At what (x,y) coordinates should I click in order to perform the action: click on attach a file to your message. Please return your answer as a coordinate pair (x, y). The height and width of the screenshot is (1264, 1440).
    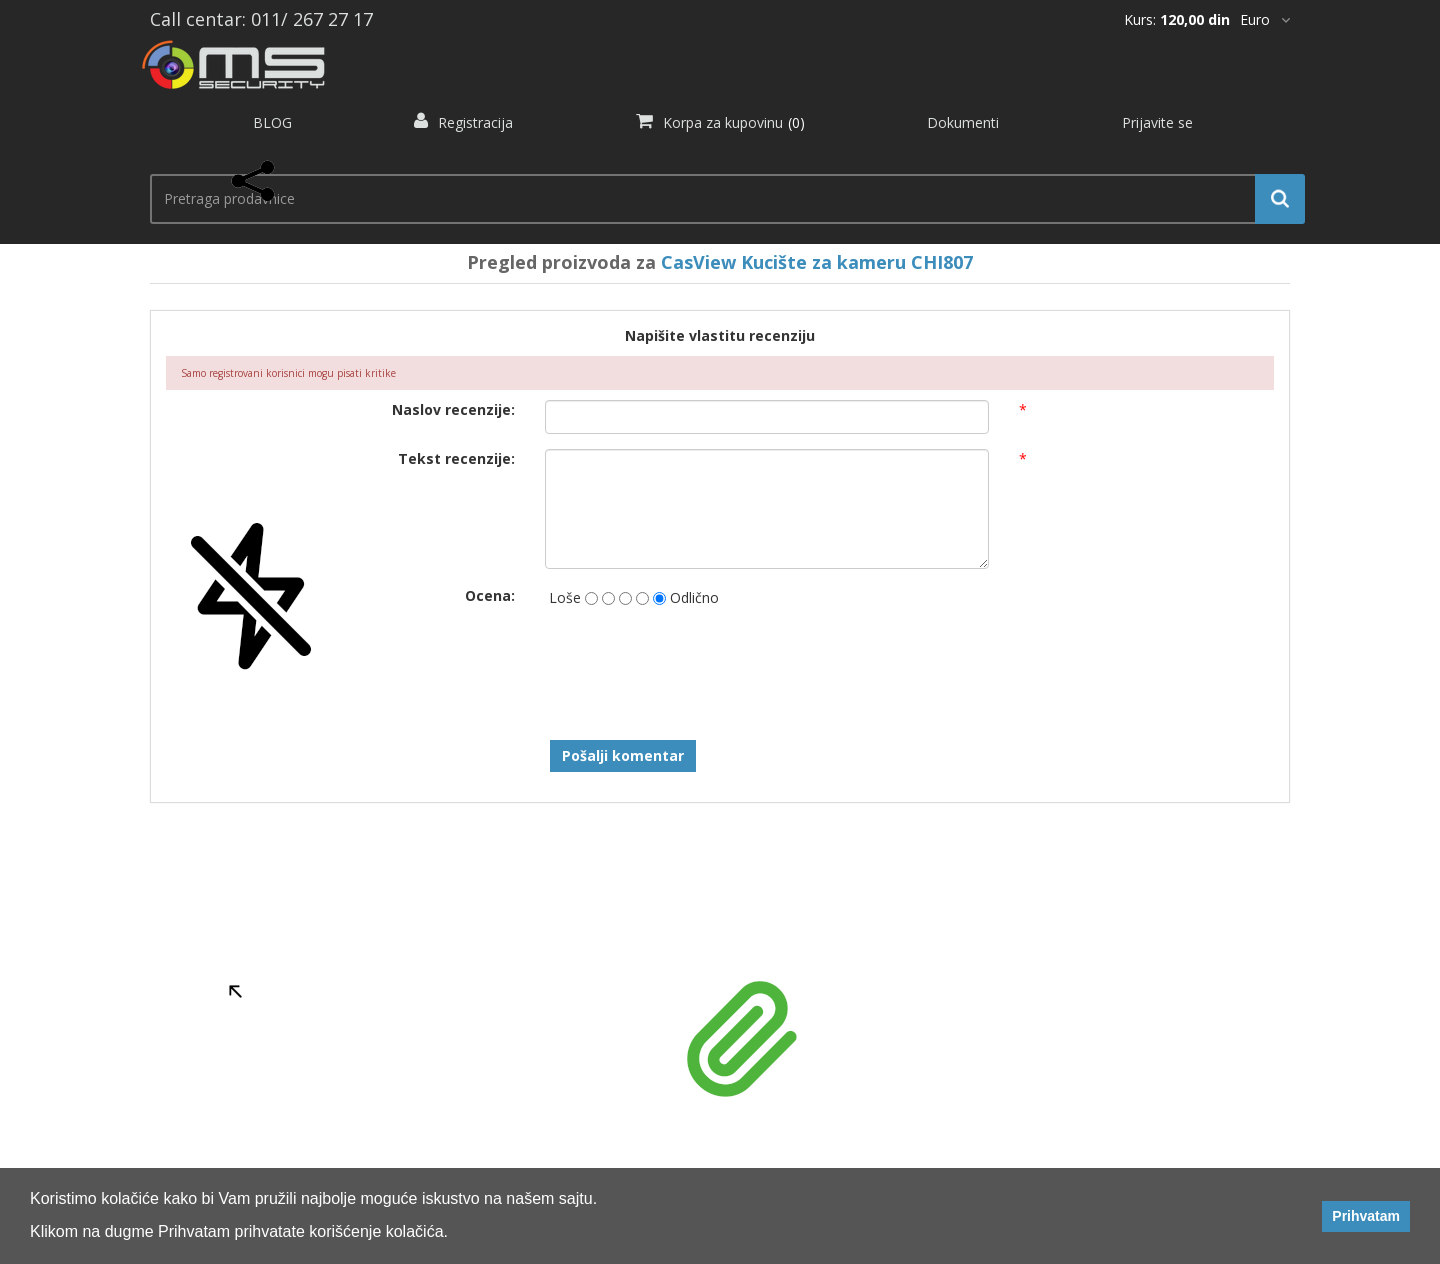
    Looking at the image, I should click on (742, 1042).